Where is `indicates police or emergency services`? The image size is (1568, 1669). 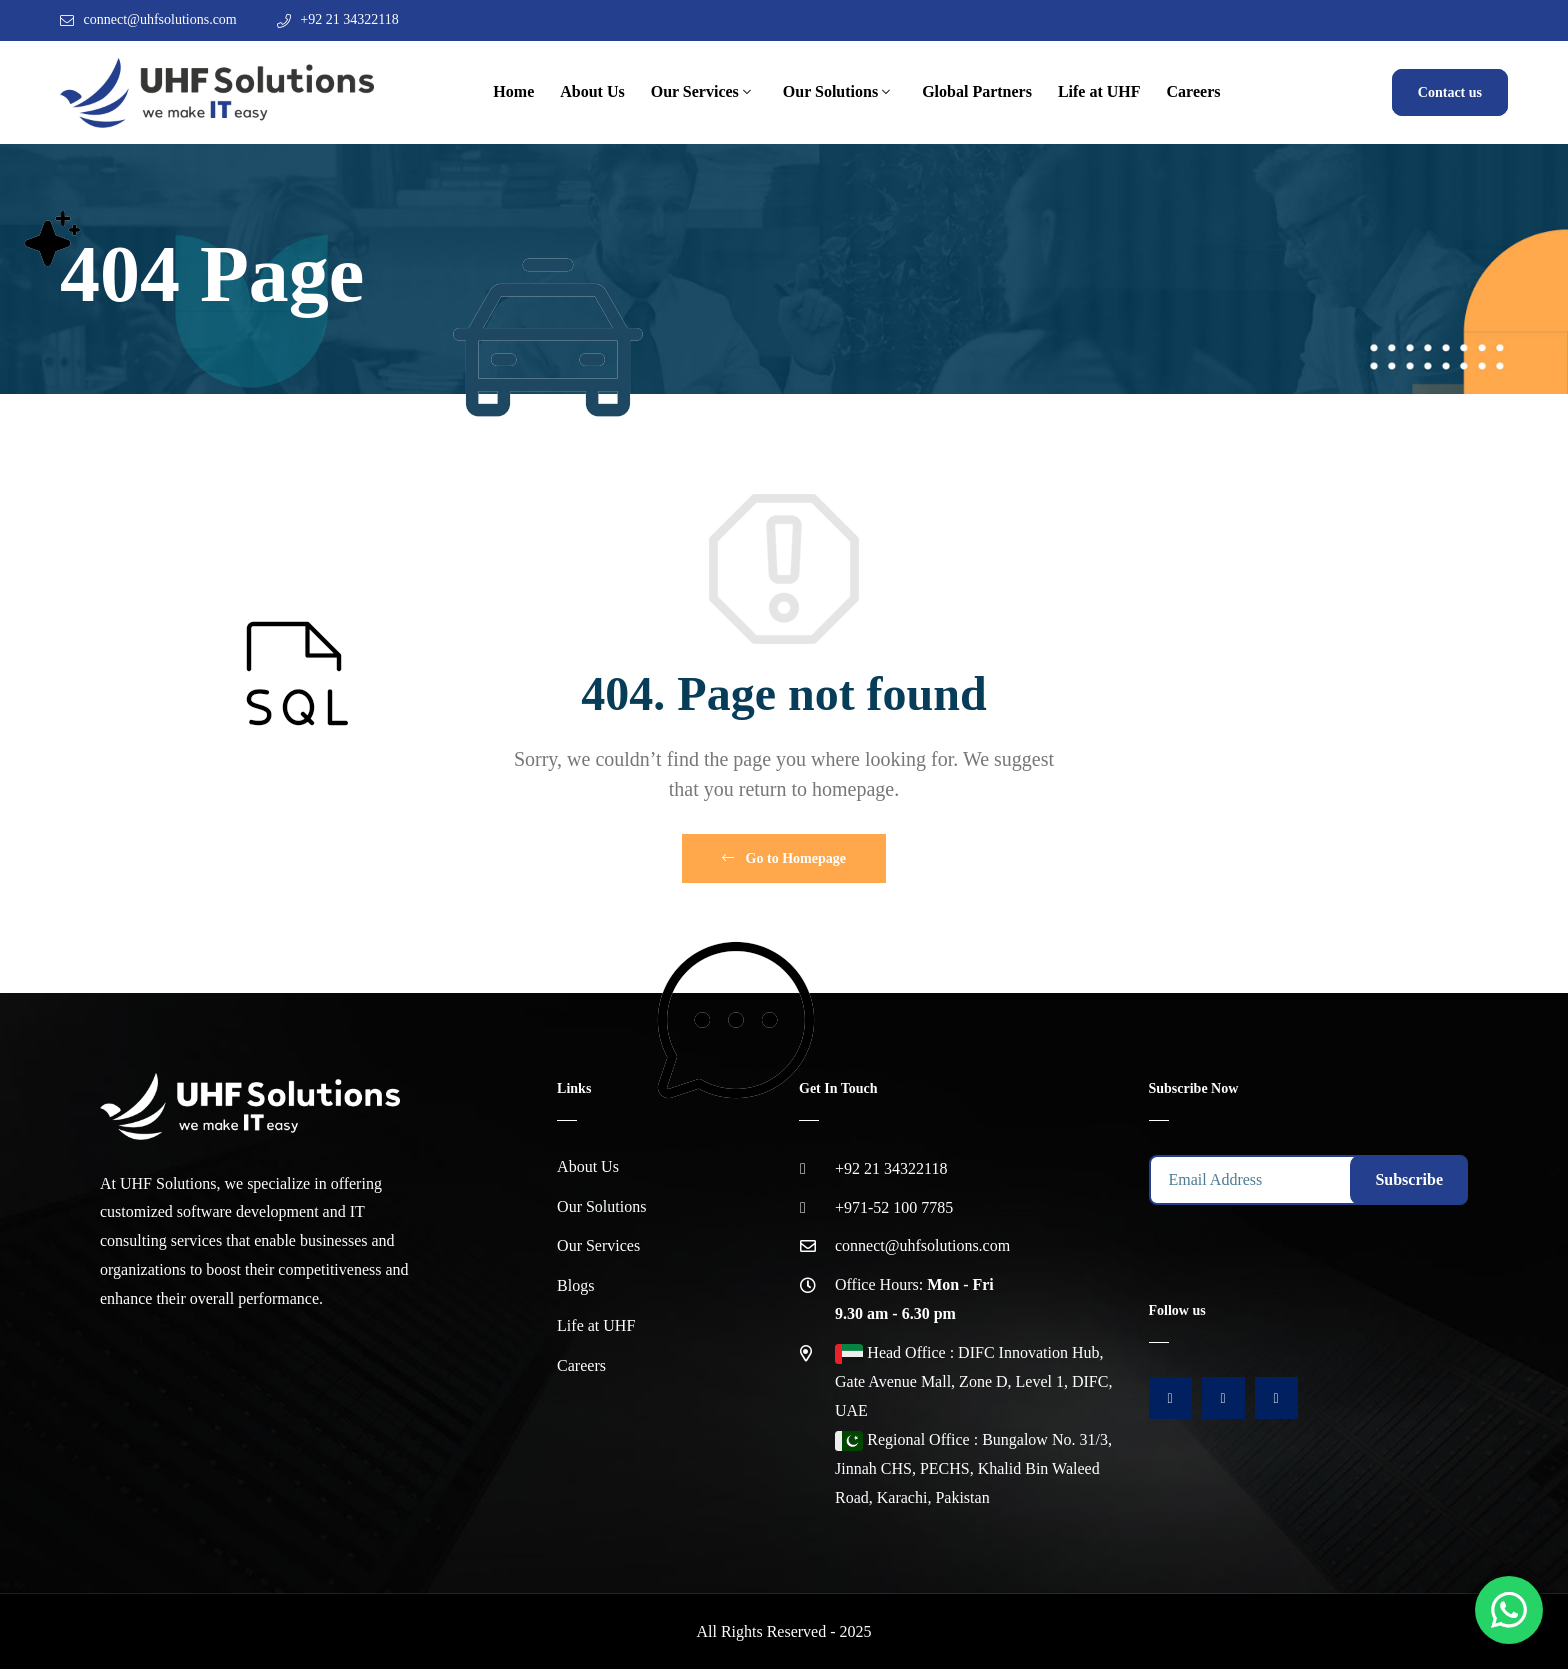
indicates police or emergency services is located at coordinates (548, 347).